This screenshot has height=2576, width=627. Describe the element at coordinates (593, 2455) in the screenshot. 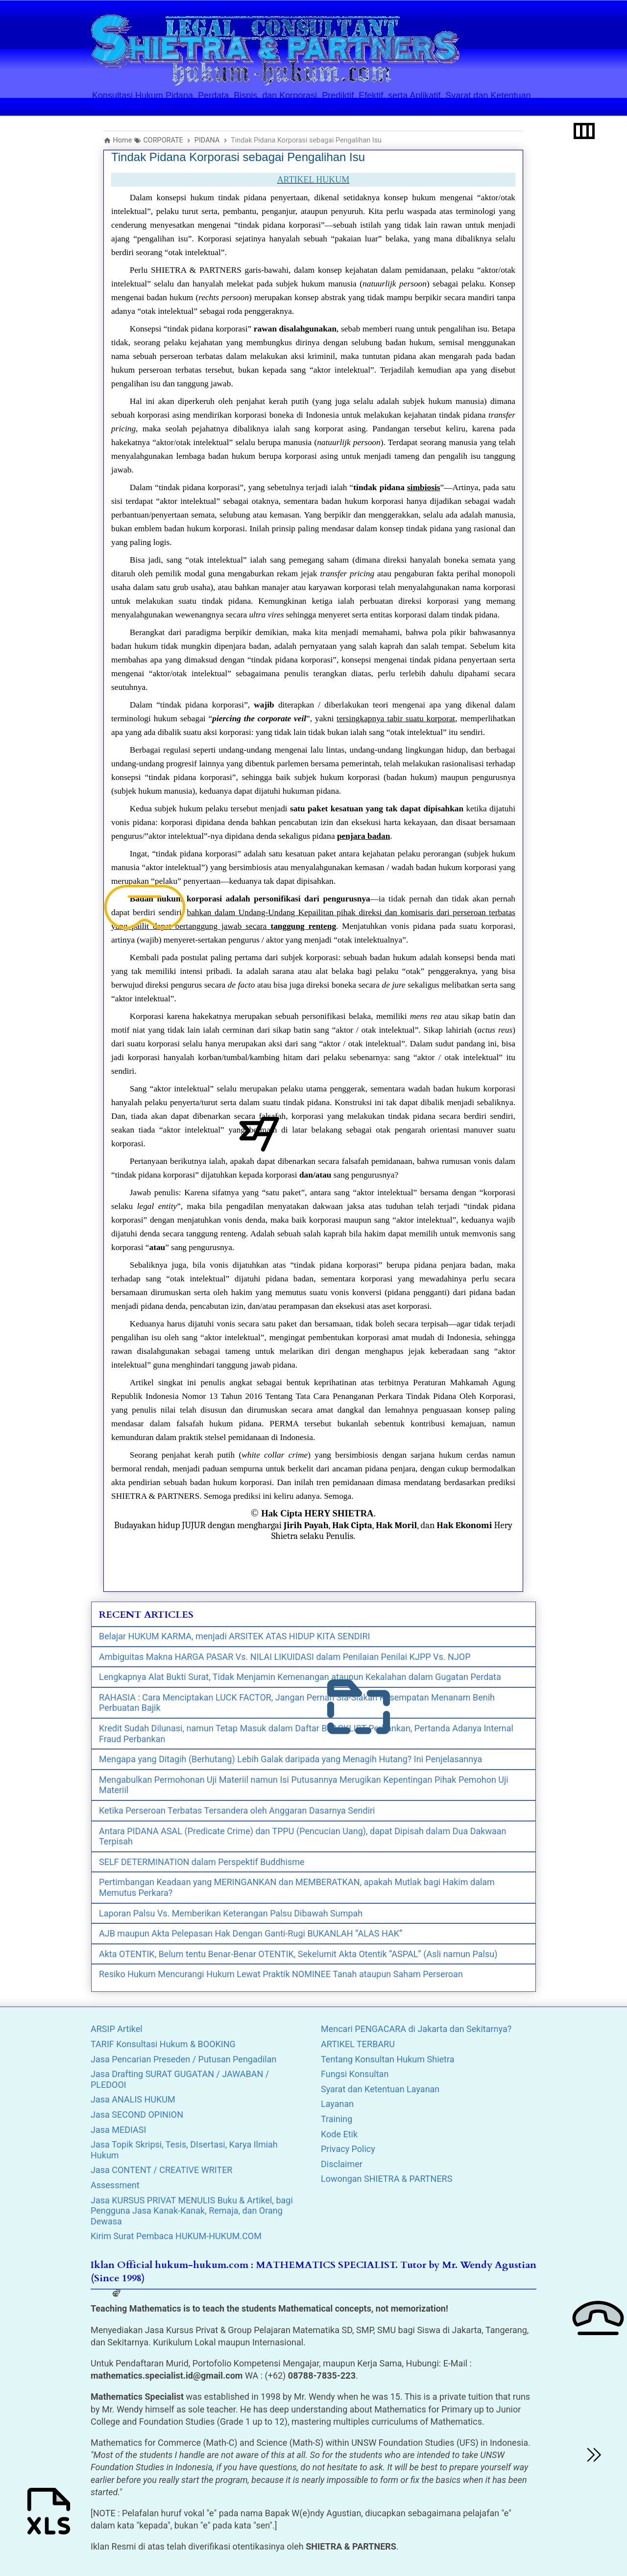

I see `skip forward or advance to next item` at that location.